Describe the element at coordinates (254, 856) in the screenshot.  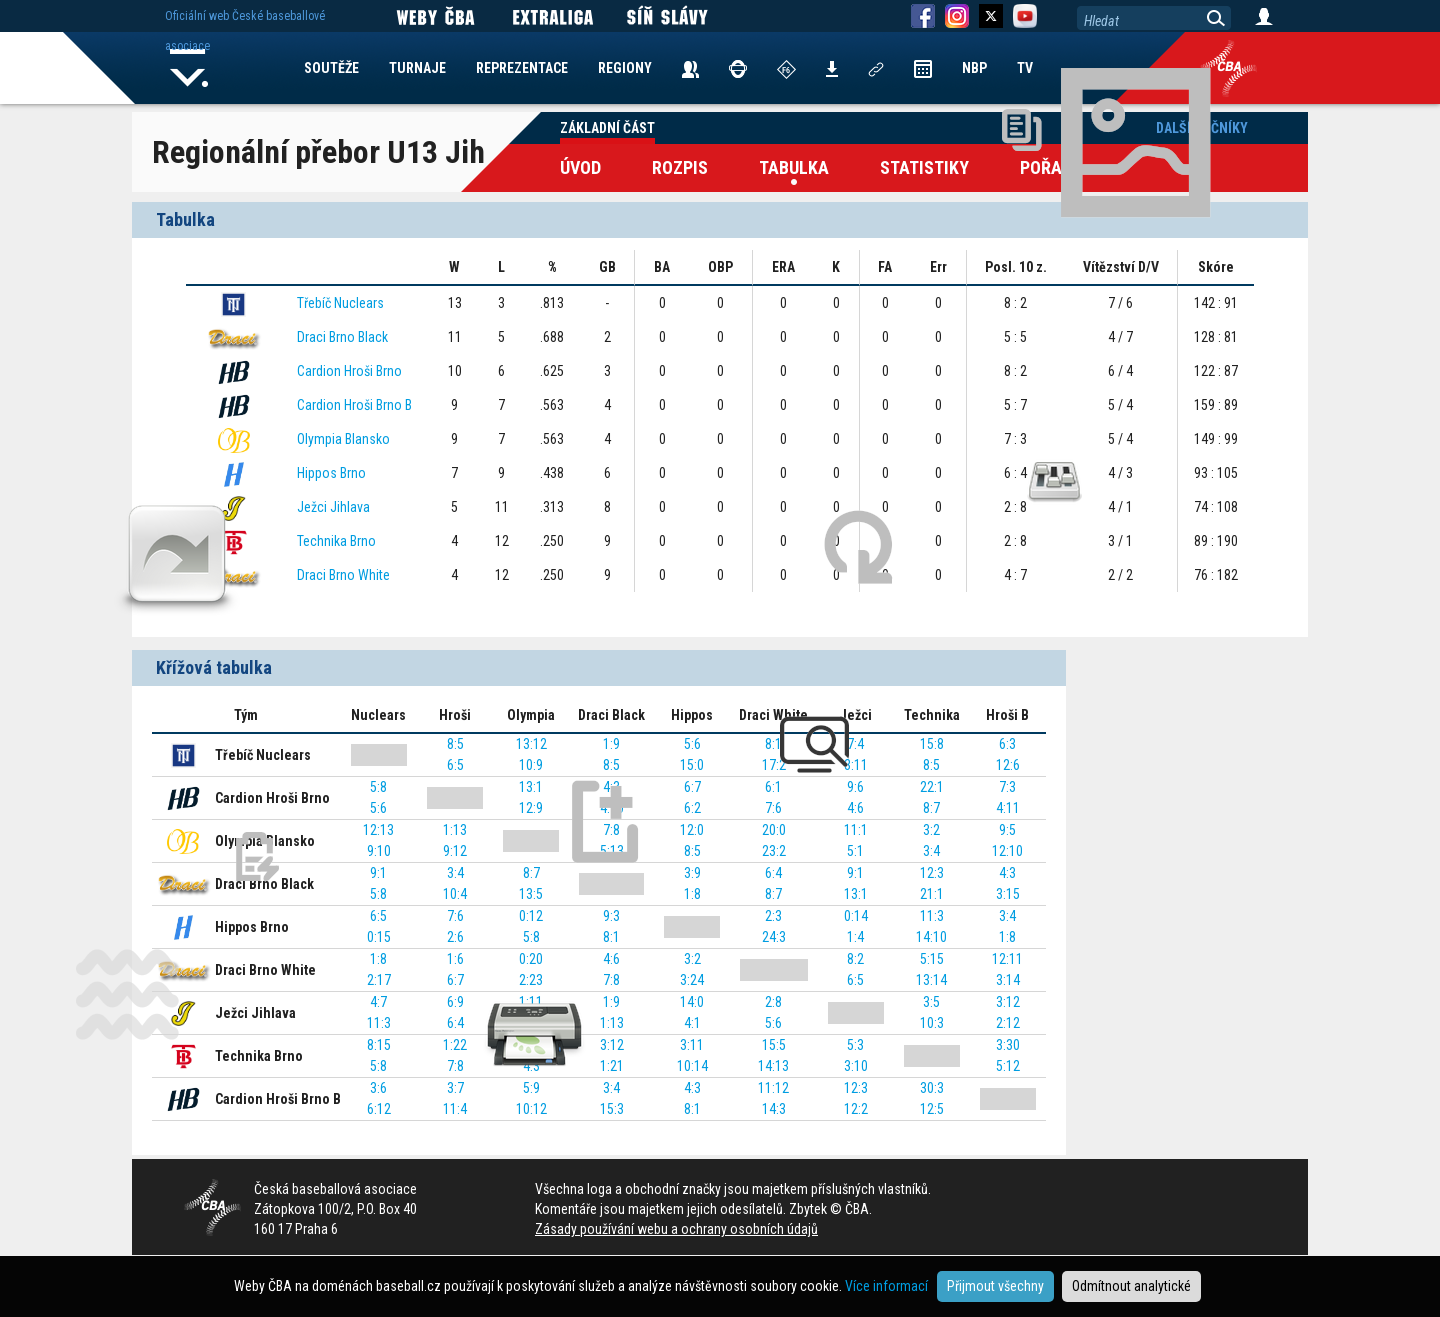
I see `battery is charging with good charge level` at that location.